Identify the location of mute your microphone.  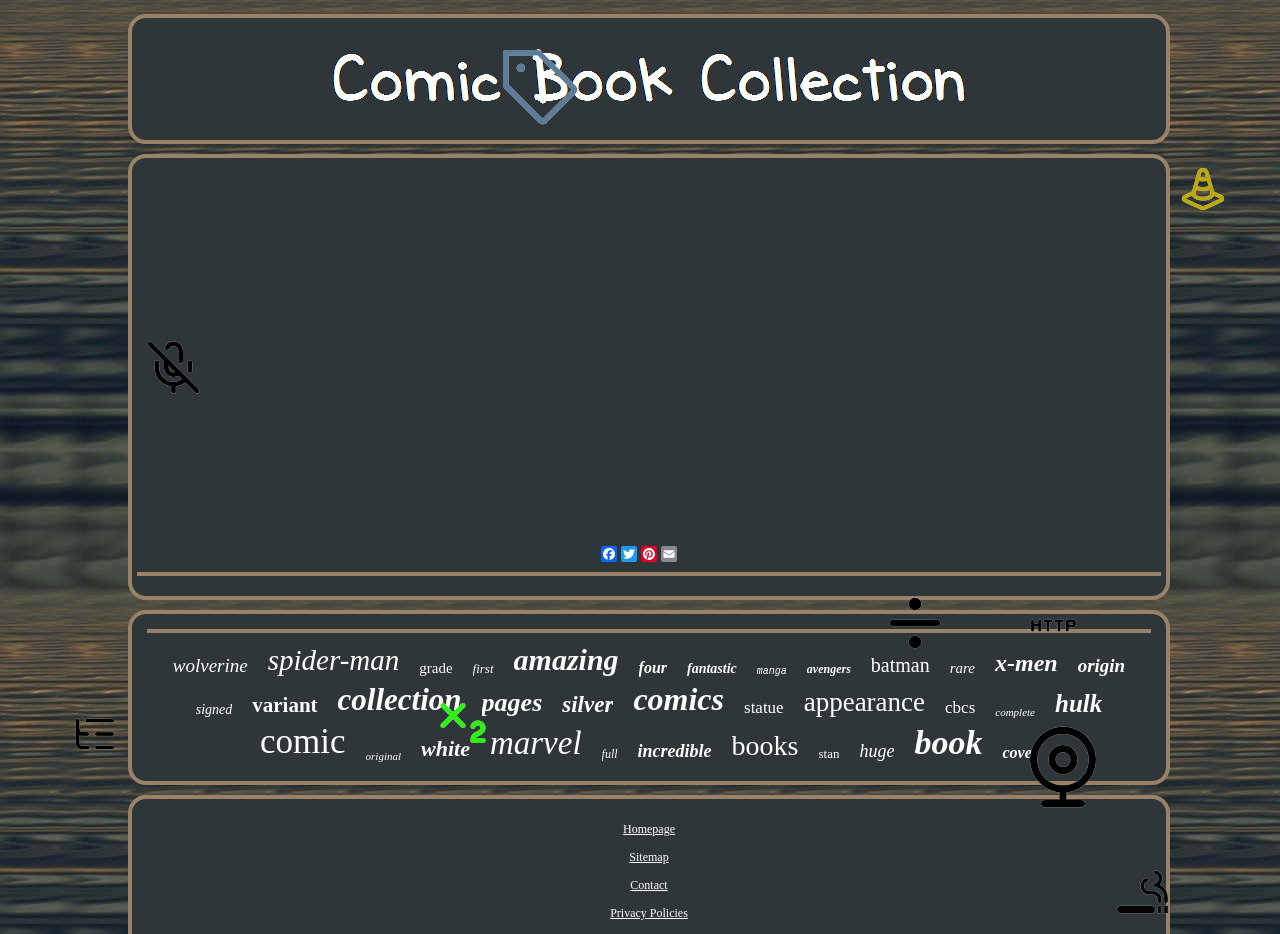
(173, 367).